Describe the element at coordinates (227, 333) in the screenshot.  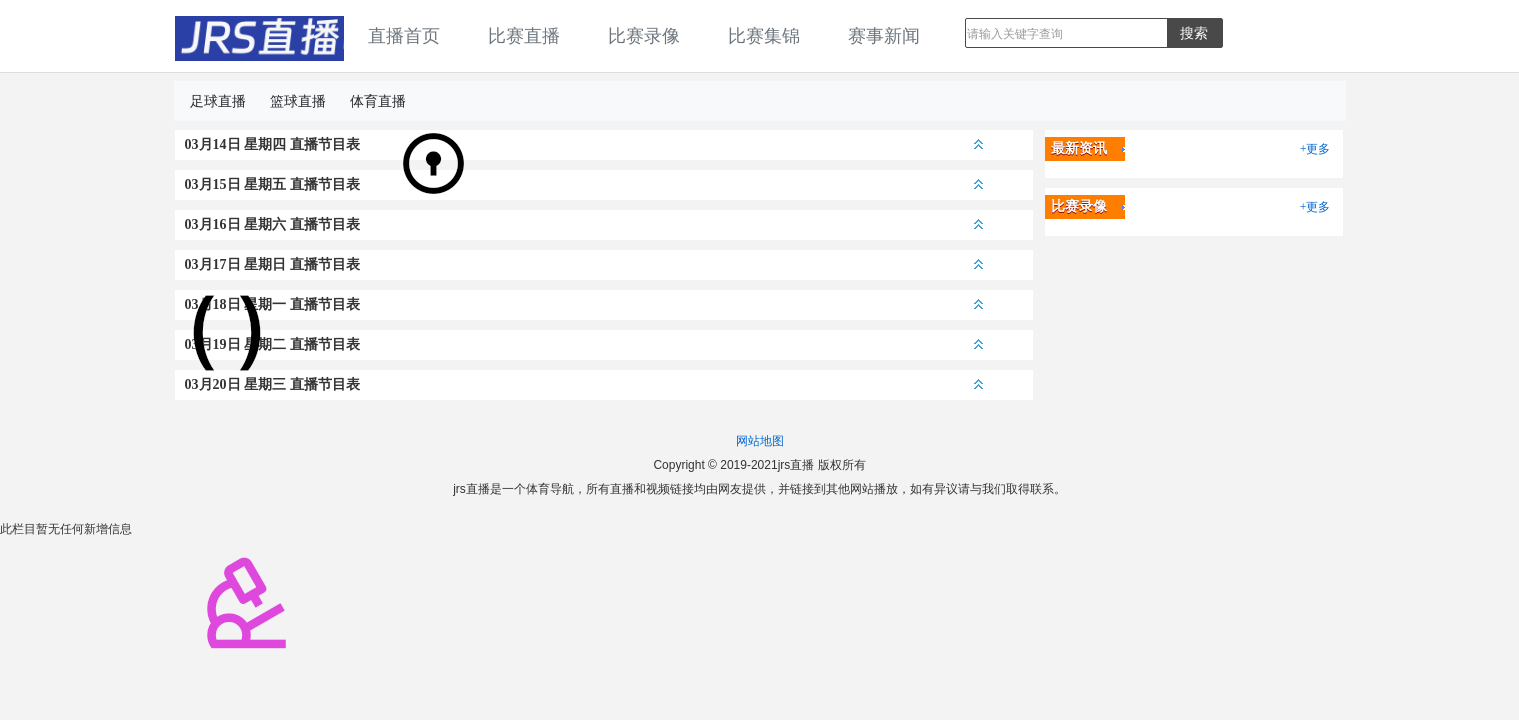
I see `insert parentheses in code editor` at that location.